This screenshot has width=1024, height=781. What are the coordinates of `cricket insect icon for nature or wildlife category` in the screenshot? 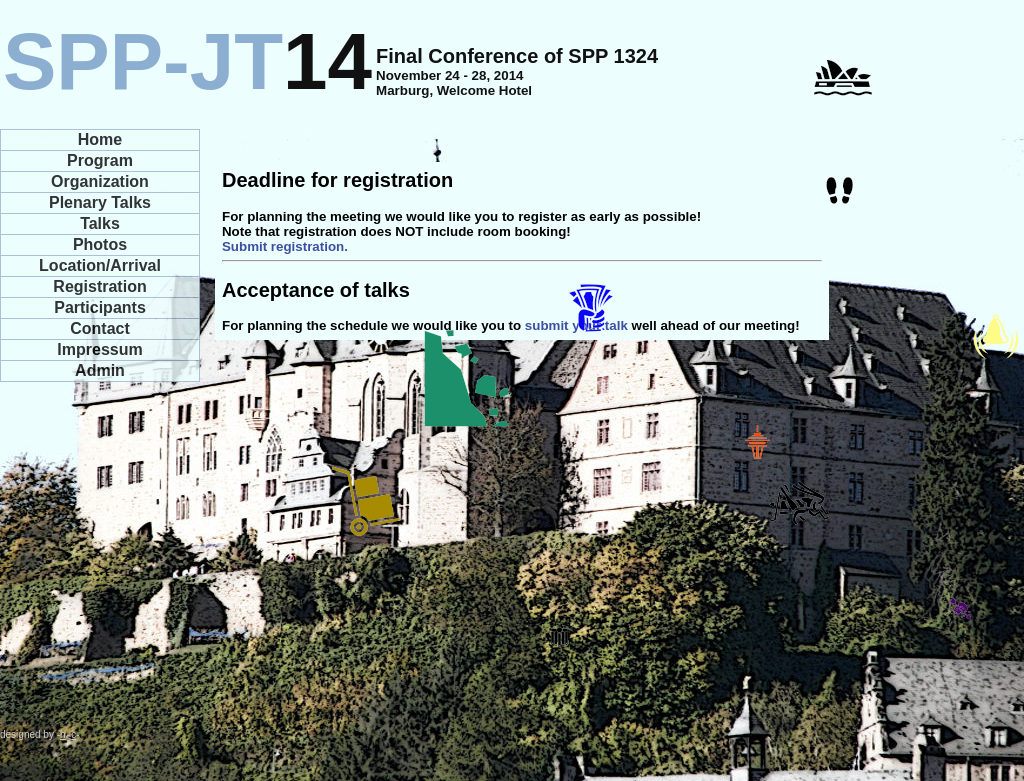 It's located at (799, 503).